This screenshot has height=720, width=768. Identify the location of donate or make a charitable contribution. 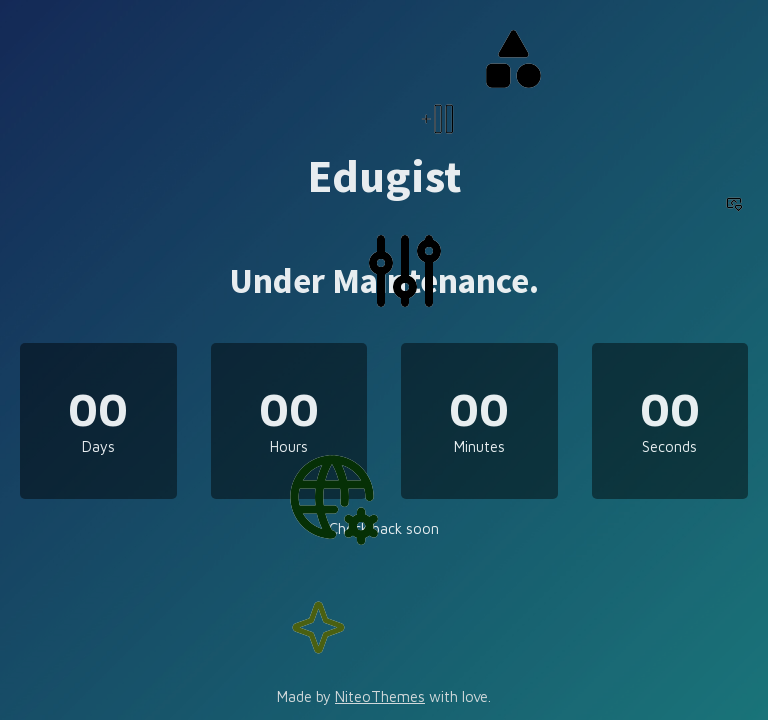
(734, 203).